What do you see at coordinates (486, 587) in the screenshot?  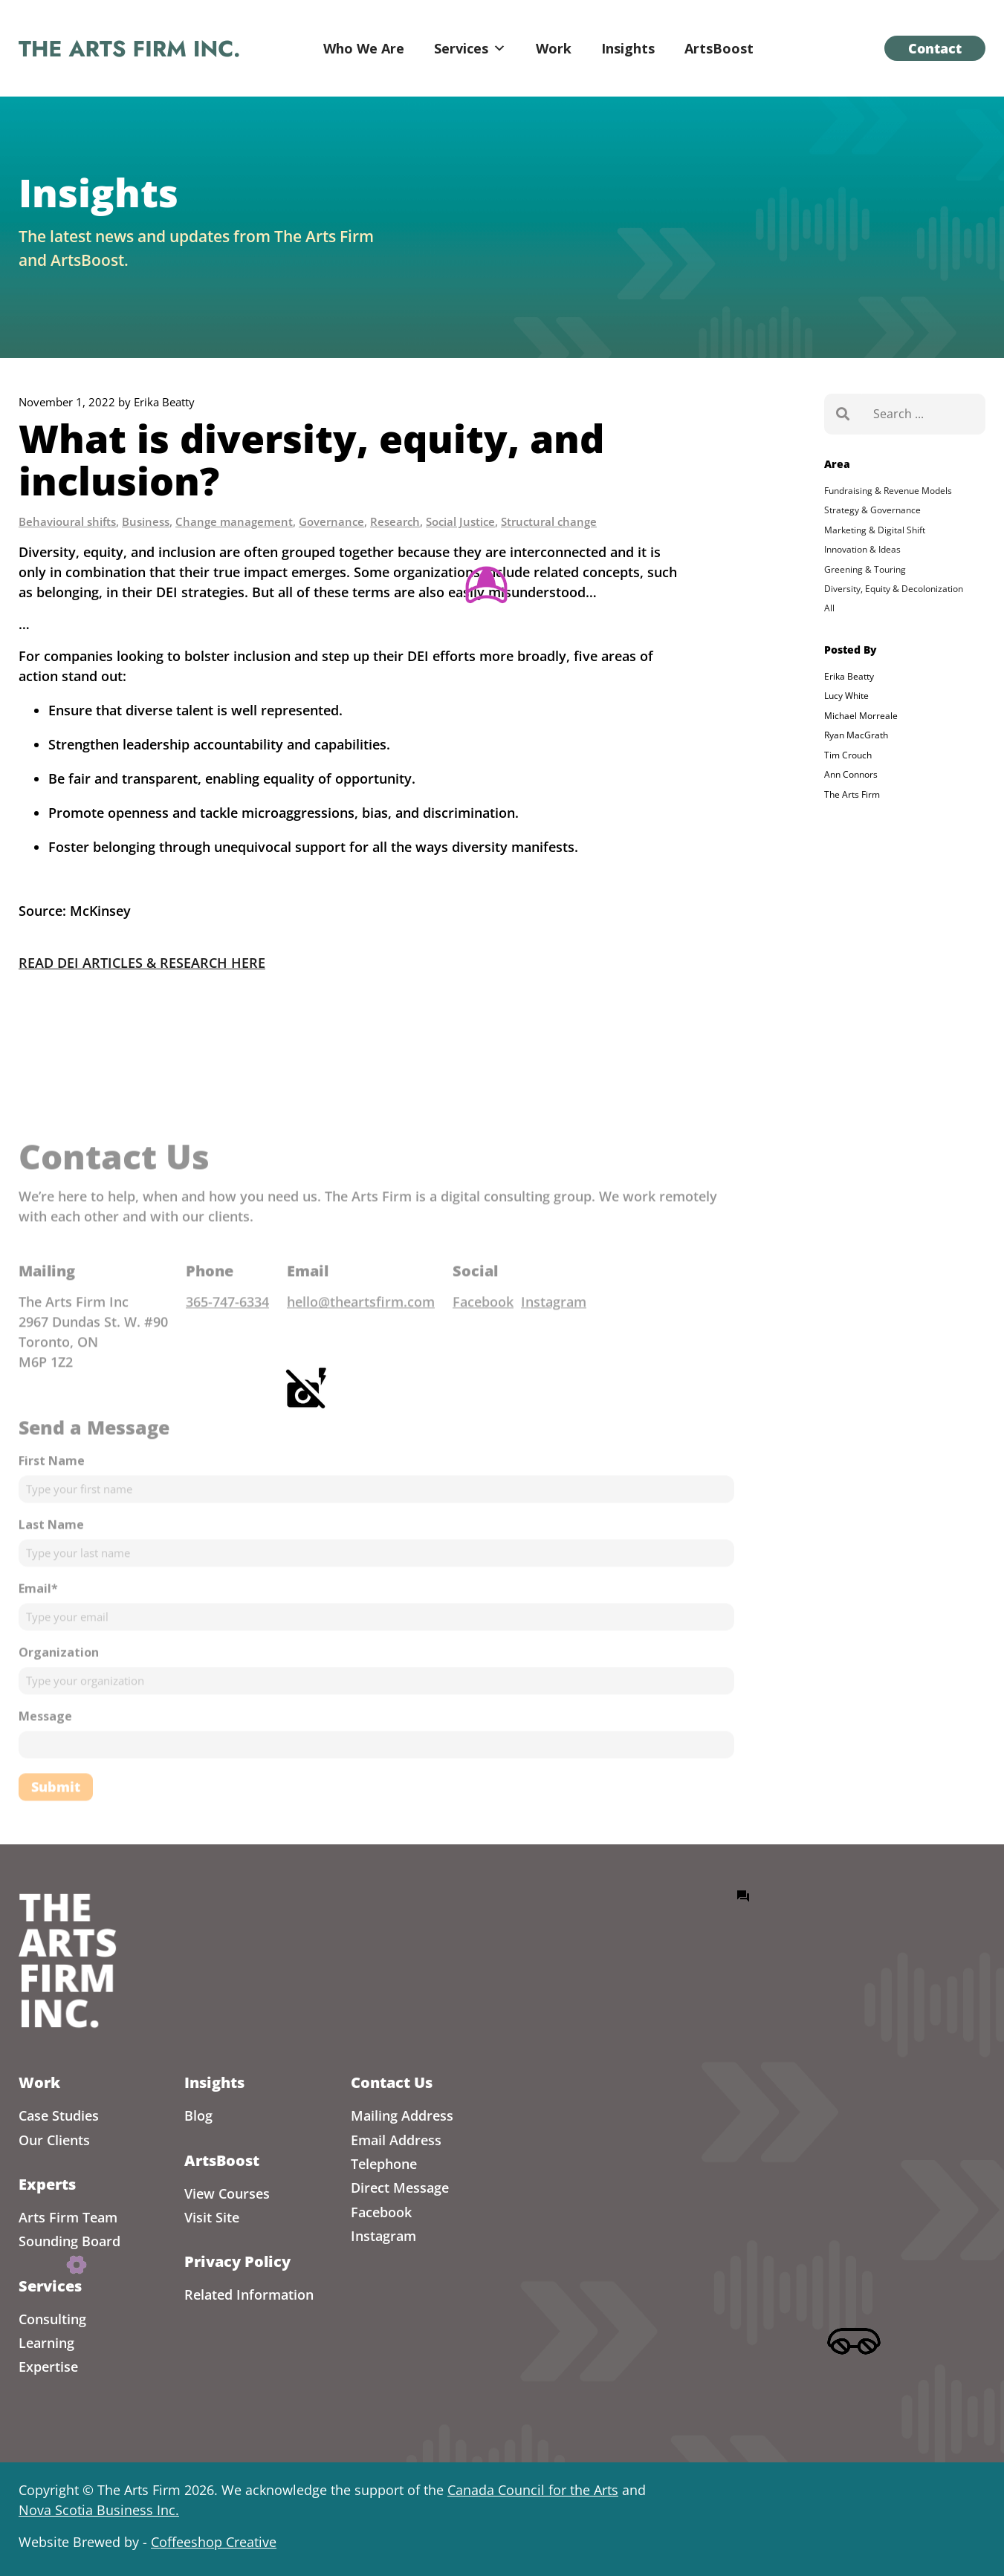 I see `select headwear or cap accessory` at bounding box center [486, 587].